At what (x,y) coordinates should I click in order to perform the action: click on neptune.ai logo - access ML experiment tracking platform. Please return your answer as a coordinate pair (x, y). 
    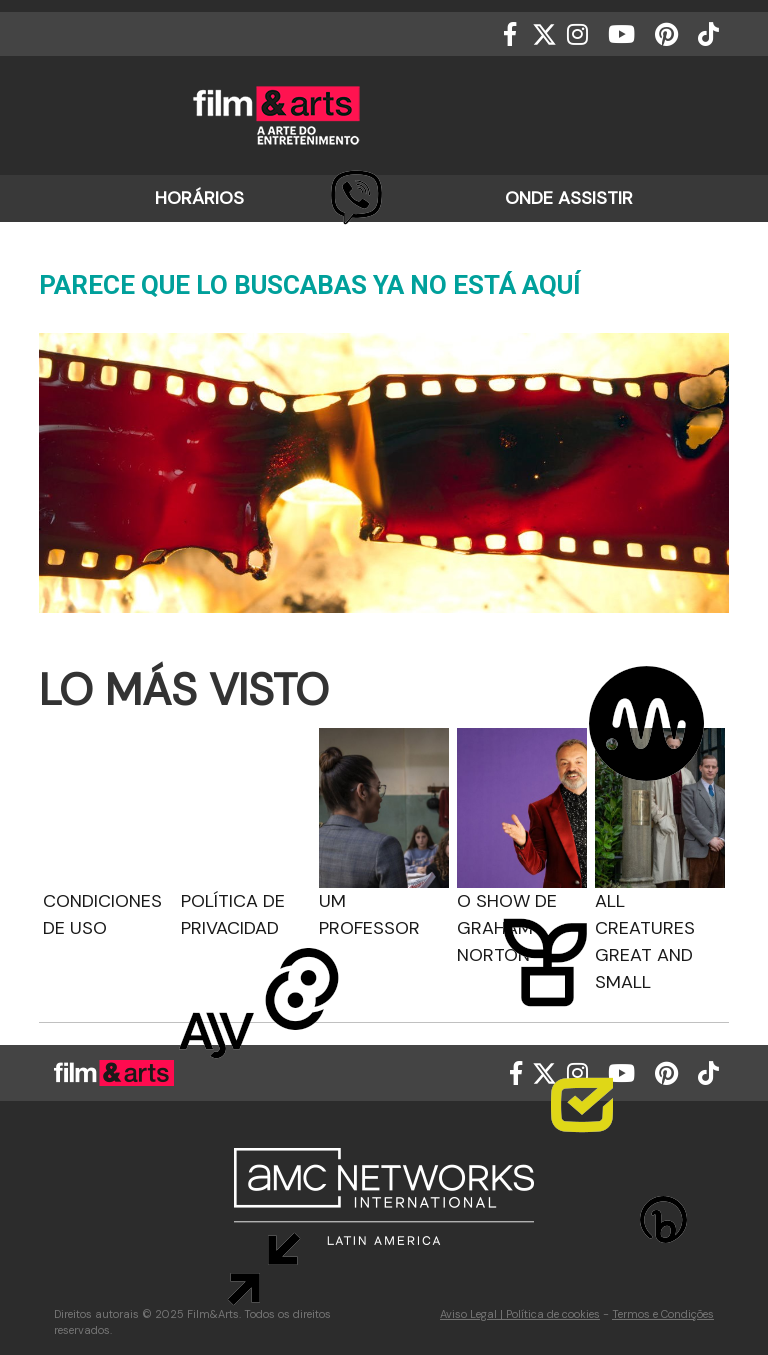
    Looking at the image, I should click on (646, 723).